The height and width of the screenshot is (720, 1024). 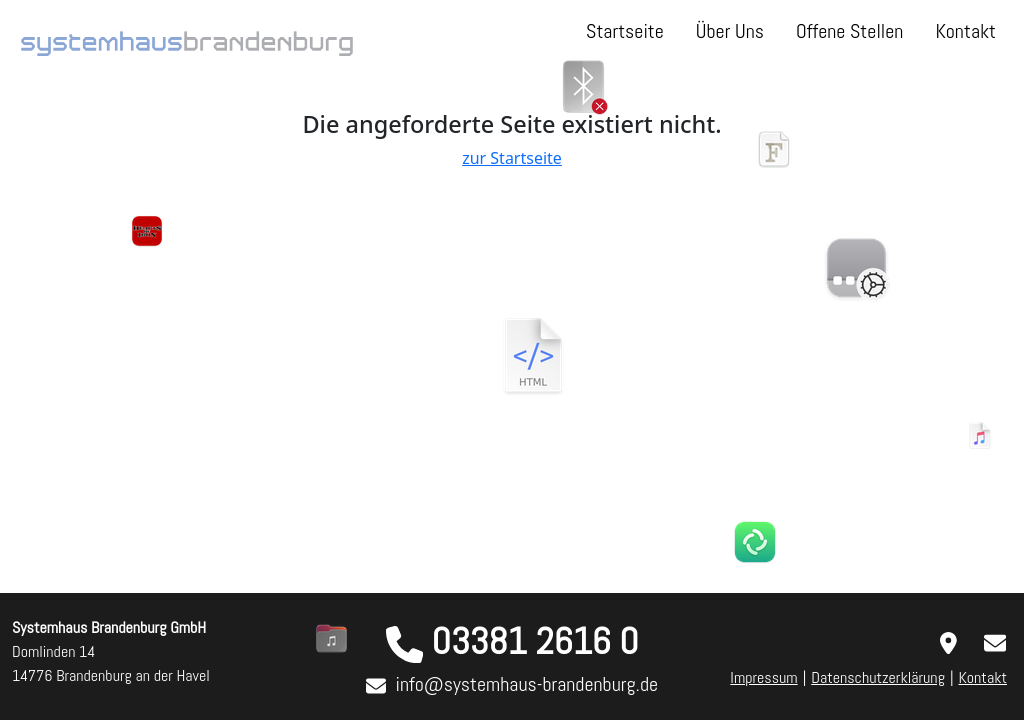 What do you see at coordinates (857, 269) in the screenshot?
I see `configure xfce panel layout and profiles` at bounding box center [857, 269].